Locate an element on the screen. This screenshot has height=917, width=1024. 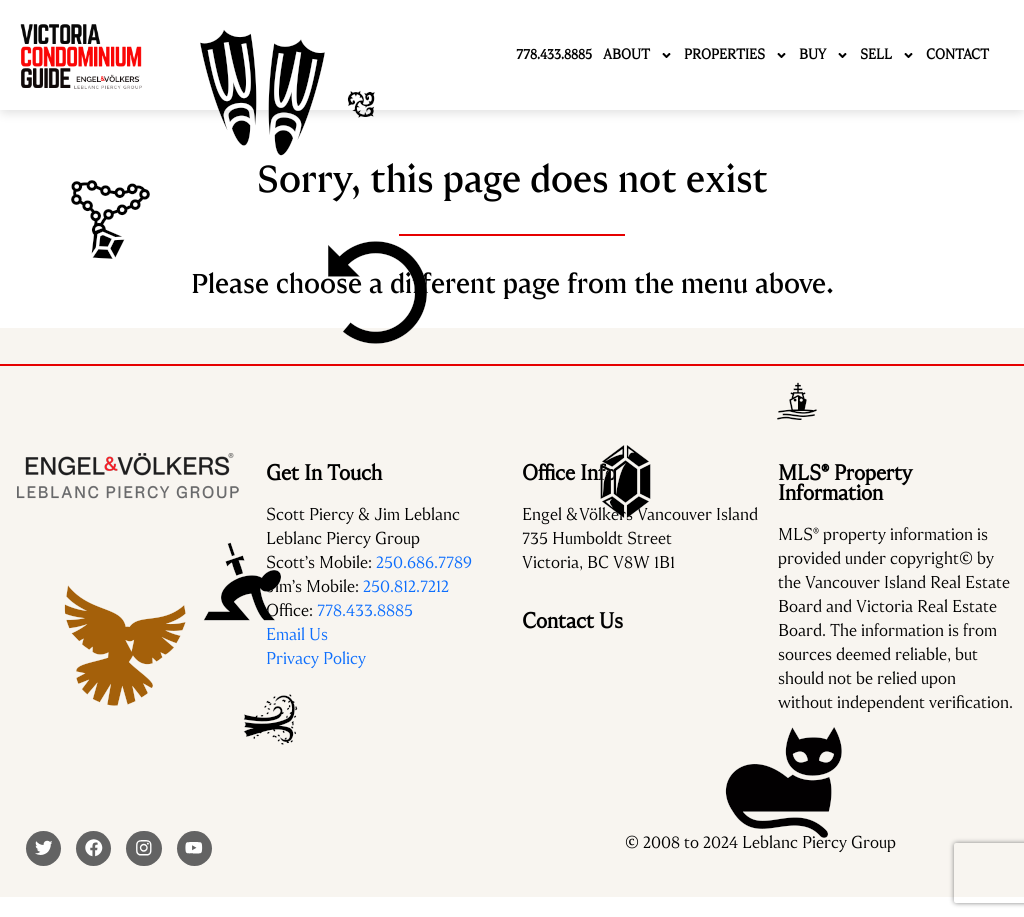
undo last action is located at coordinates (377, 292).